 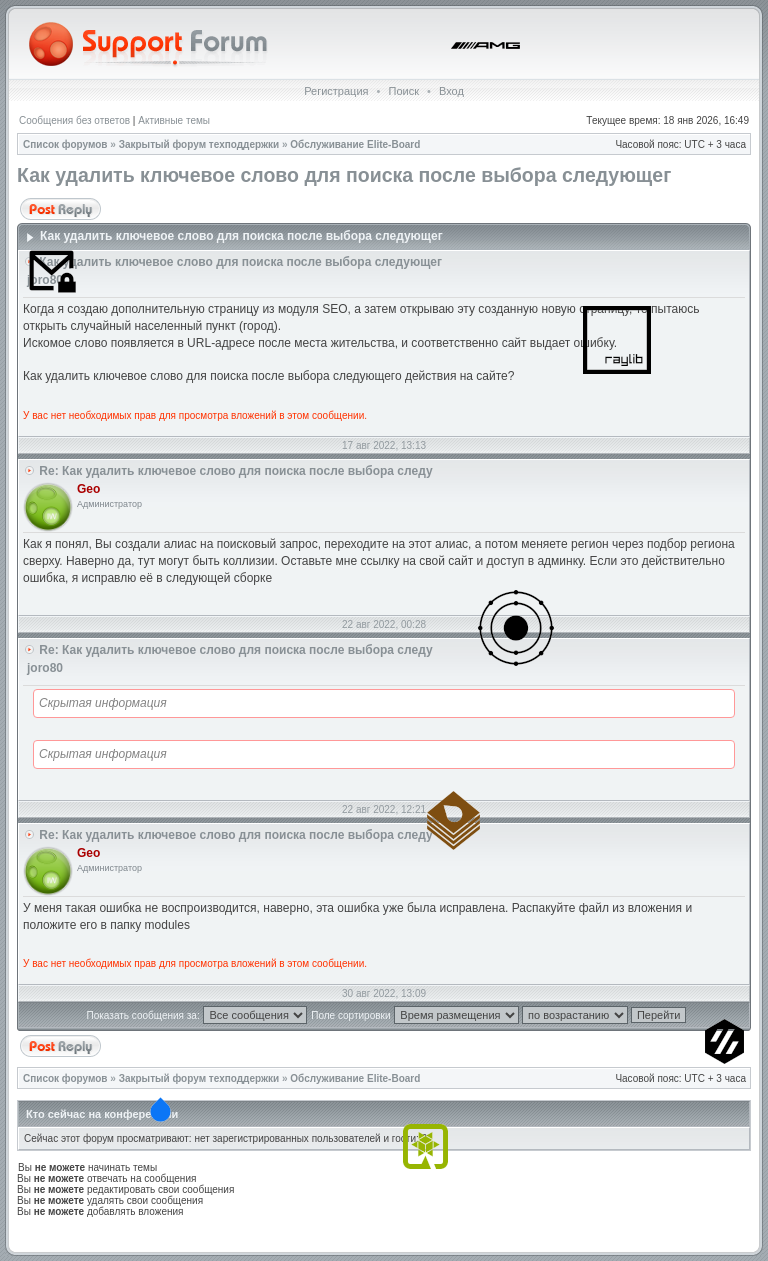 I want to click on quarkus framework logo, so click(x=425, y=1146).